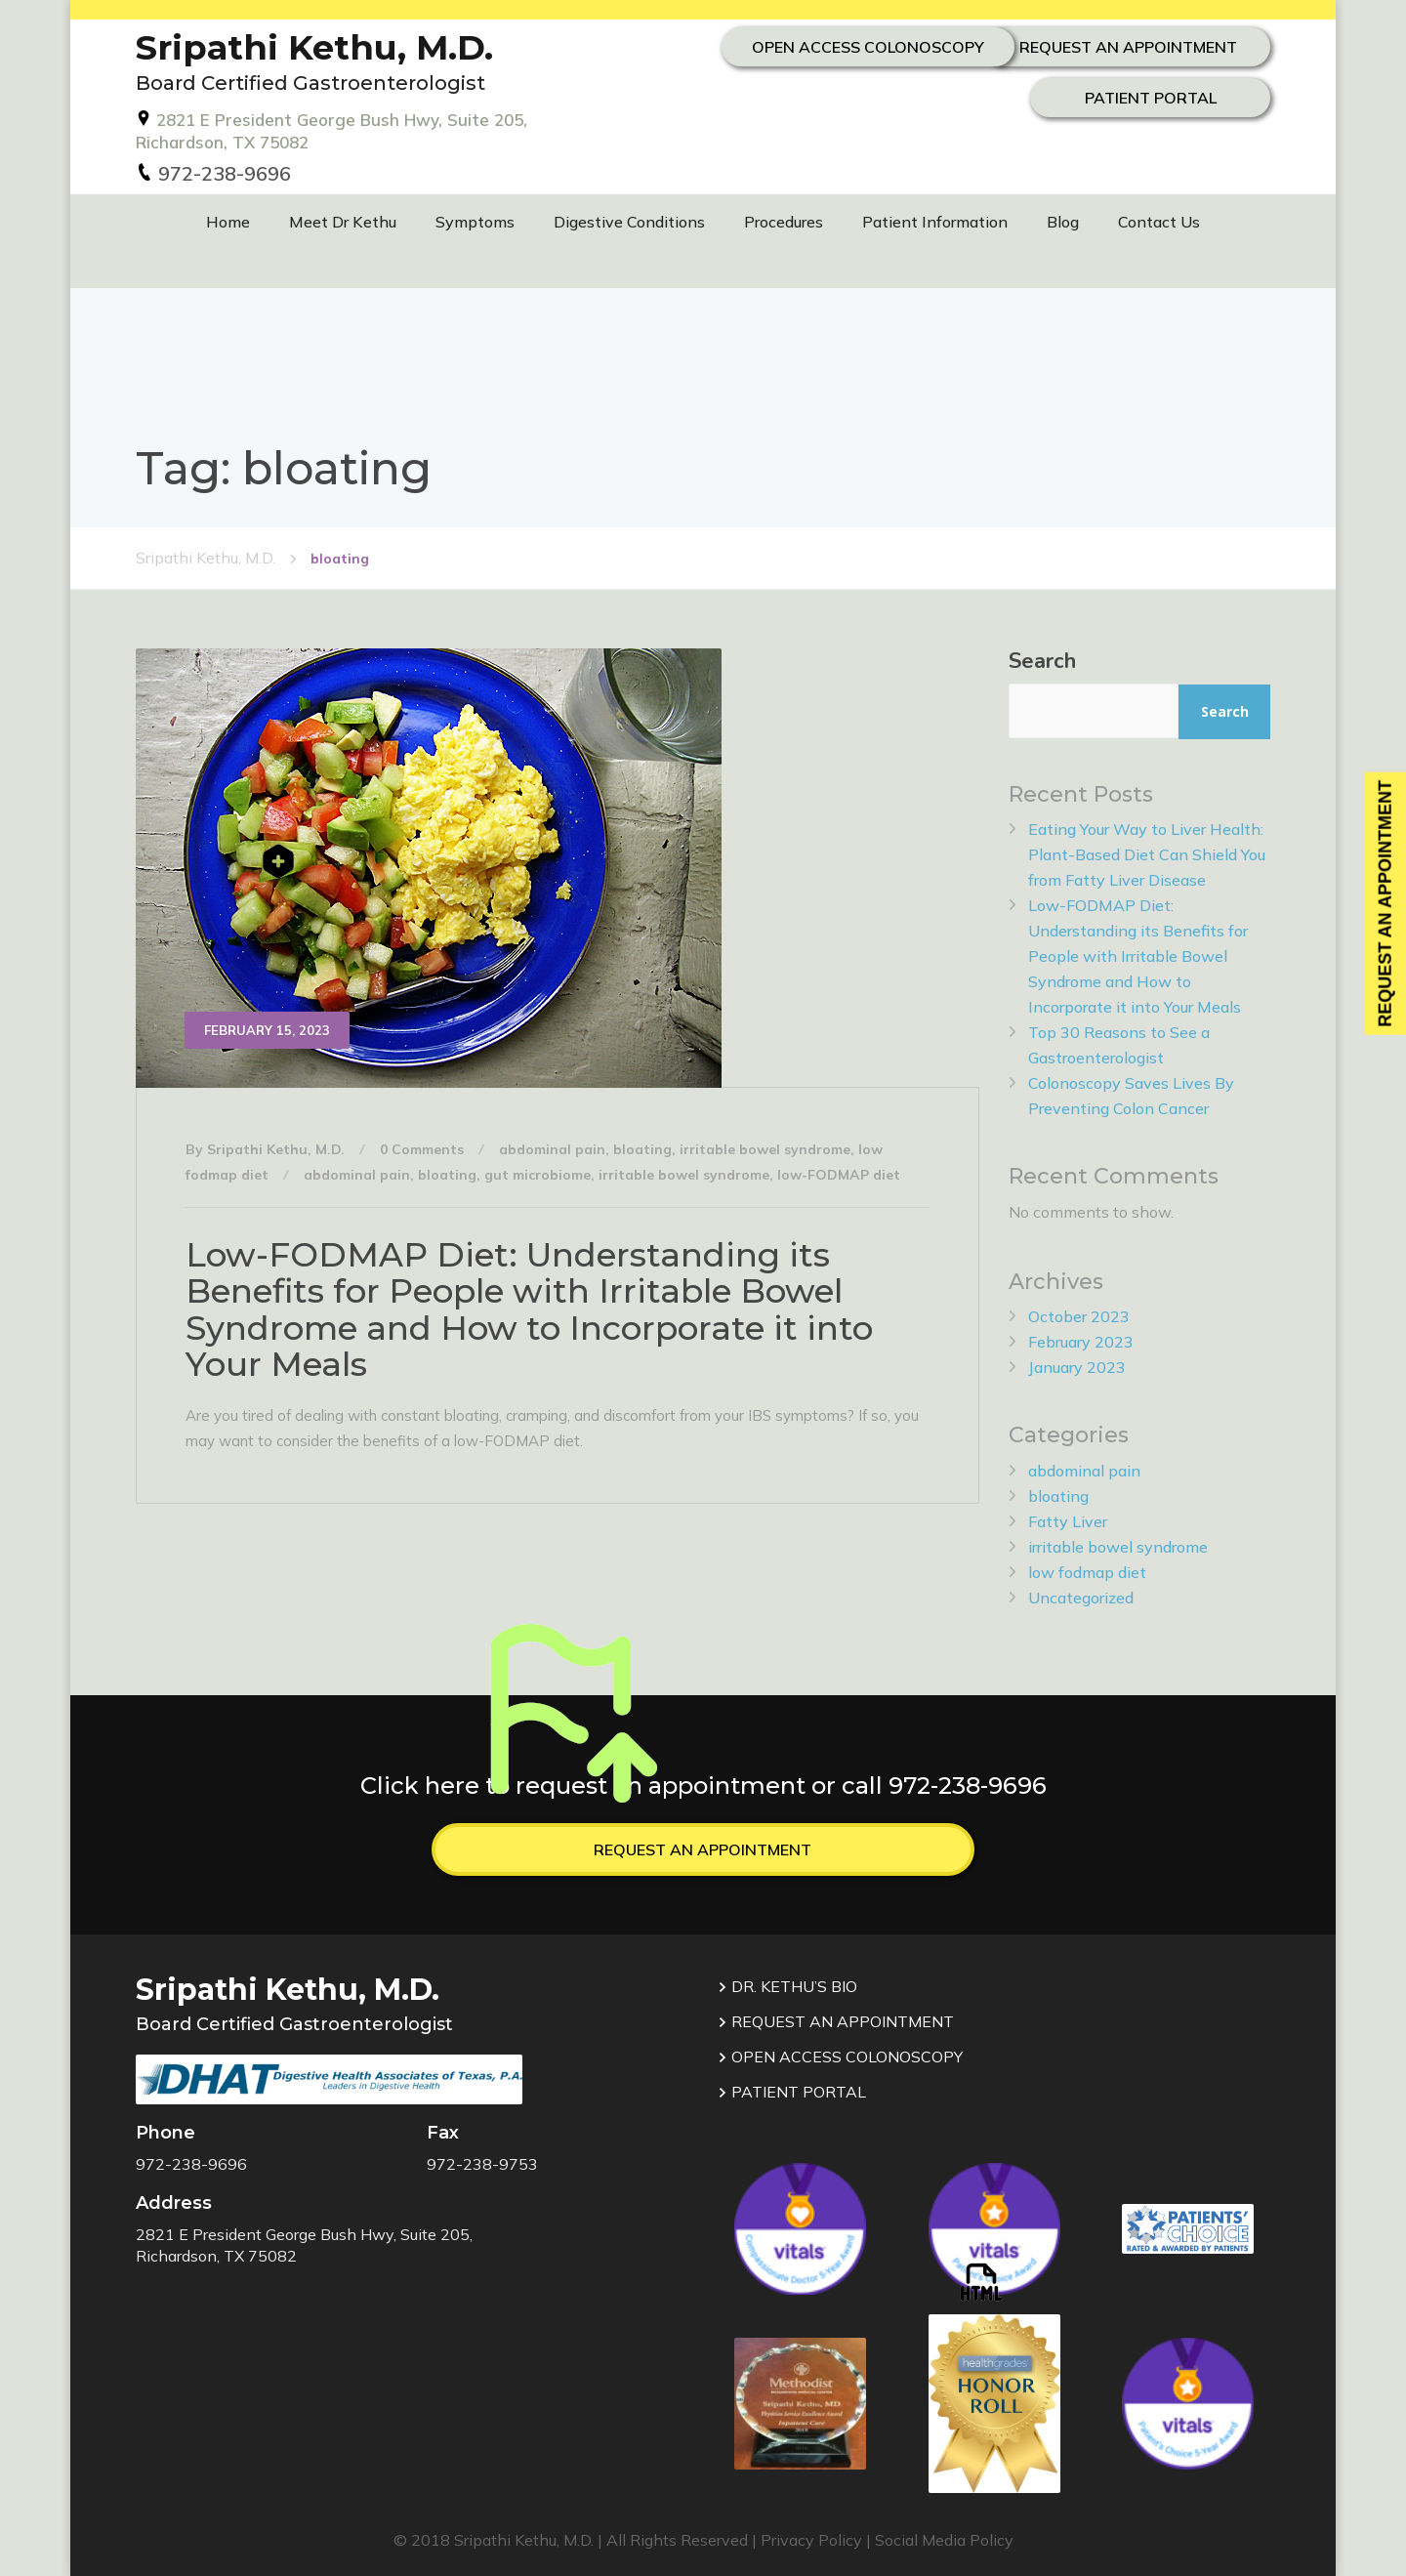 The height and width of the screenshot is (2576, 1406). What do you see at coordinates (560, 1706) in the screenshot?
I see `upload or submit a flag report` at bounding box center [560, 1706].